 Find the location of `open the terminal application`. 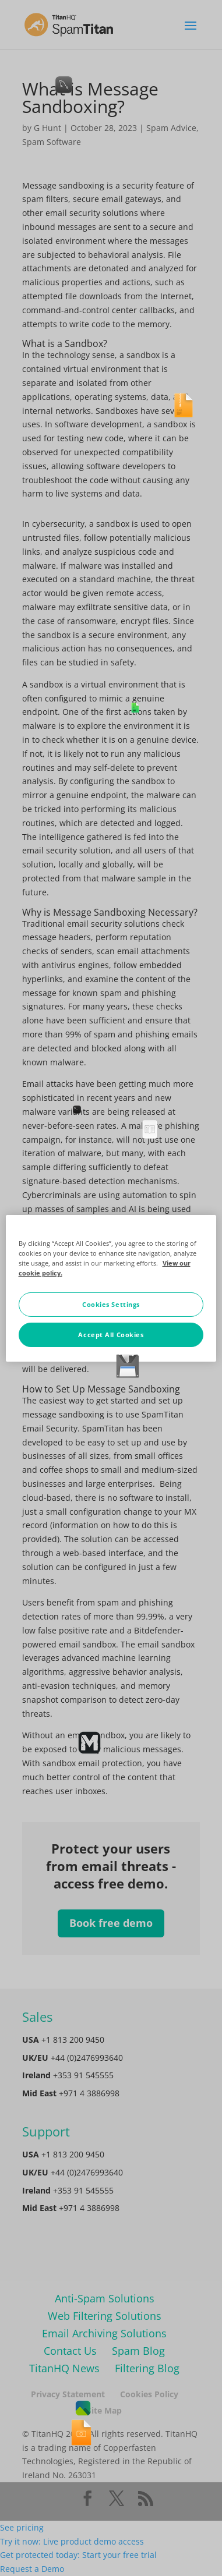

open the terminal application is located at coordinates (77, 1110).